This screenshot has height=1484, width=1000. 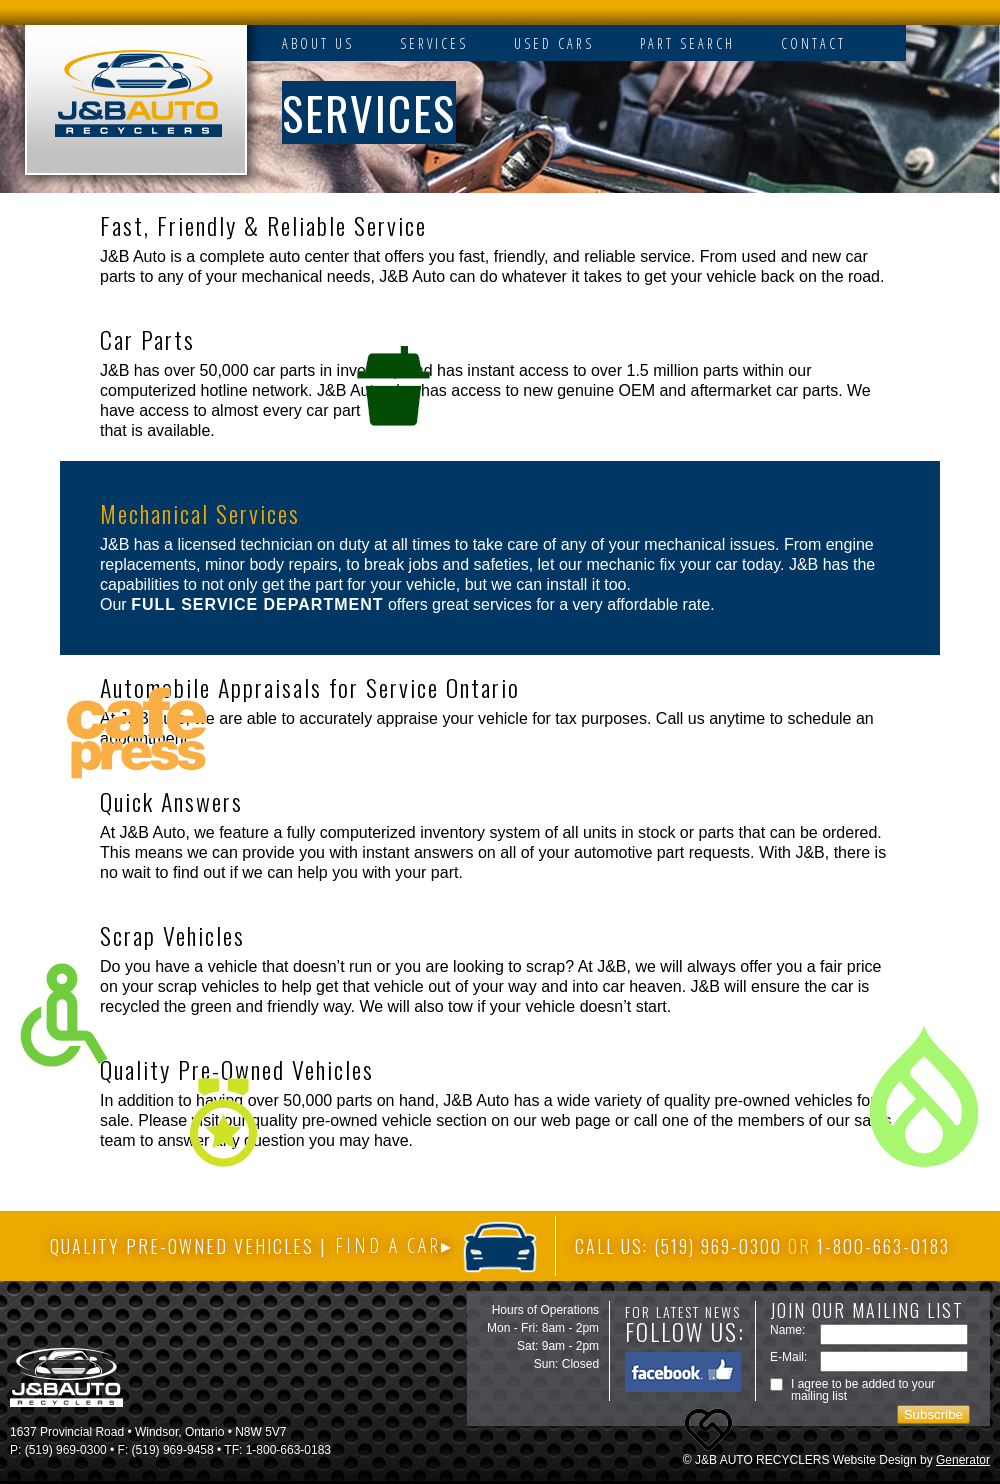 I want to click on link to drupal CMS platform, so click(x=924, y=1096).